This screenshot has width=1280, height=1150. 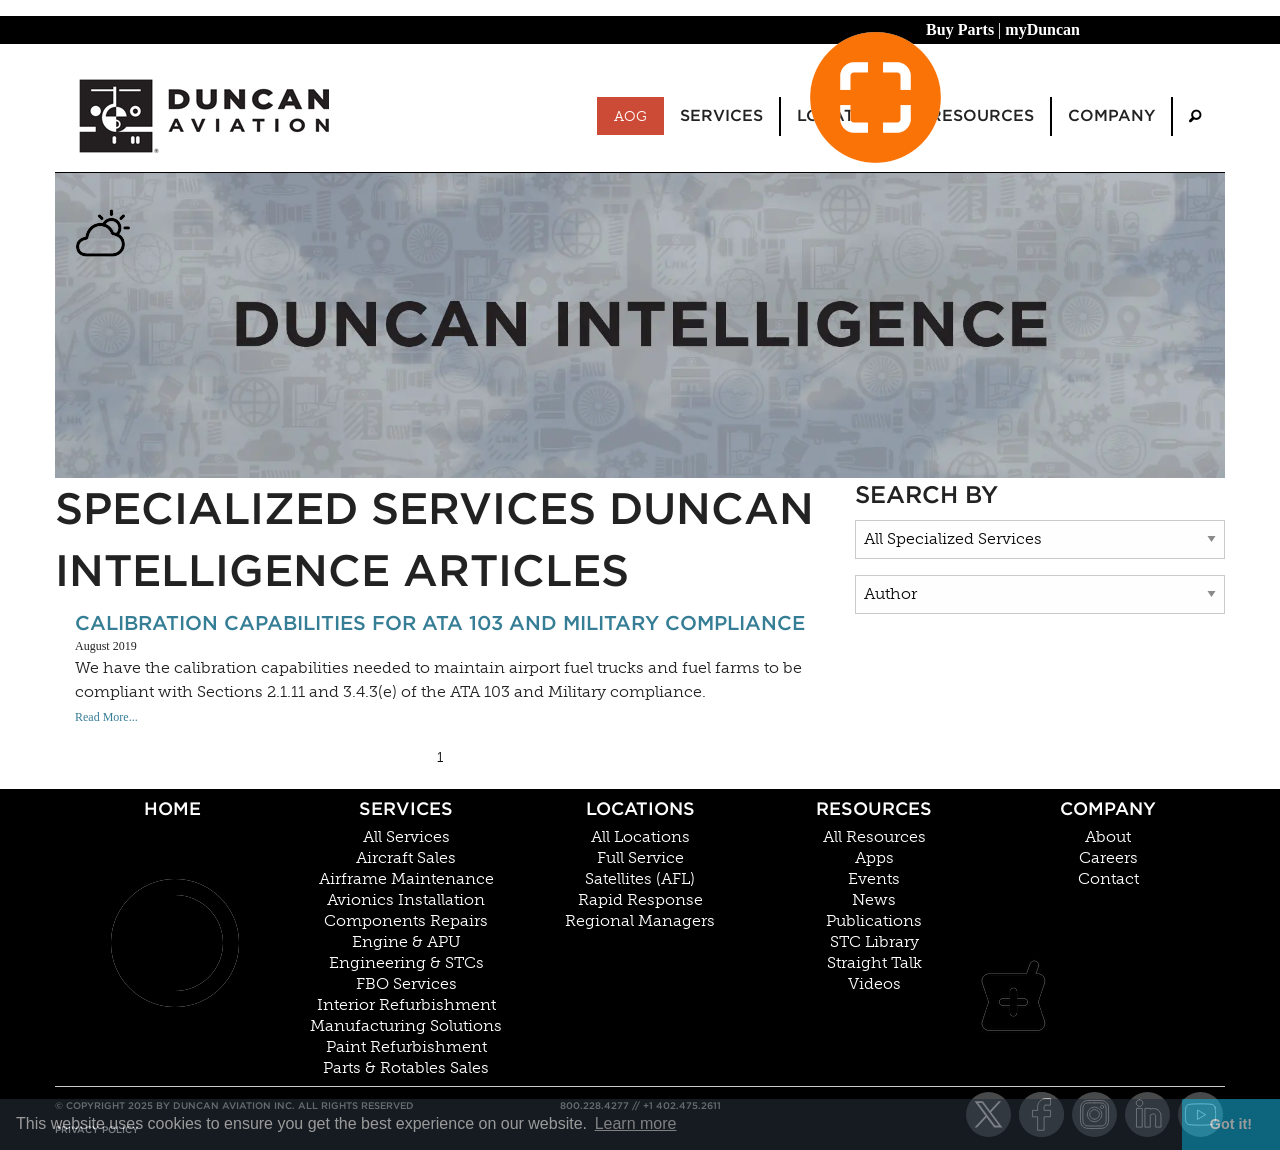 What do you see at coordinates (875, 97) in the screenshot?
I see `tap to scan a QR code or barcode` at bounding box center [875, 97].